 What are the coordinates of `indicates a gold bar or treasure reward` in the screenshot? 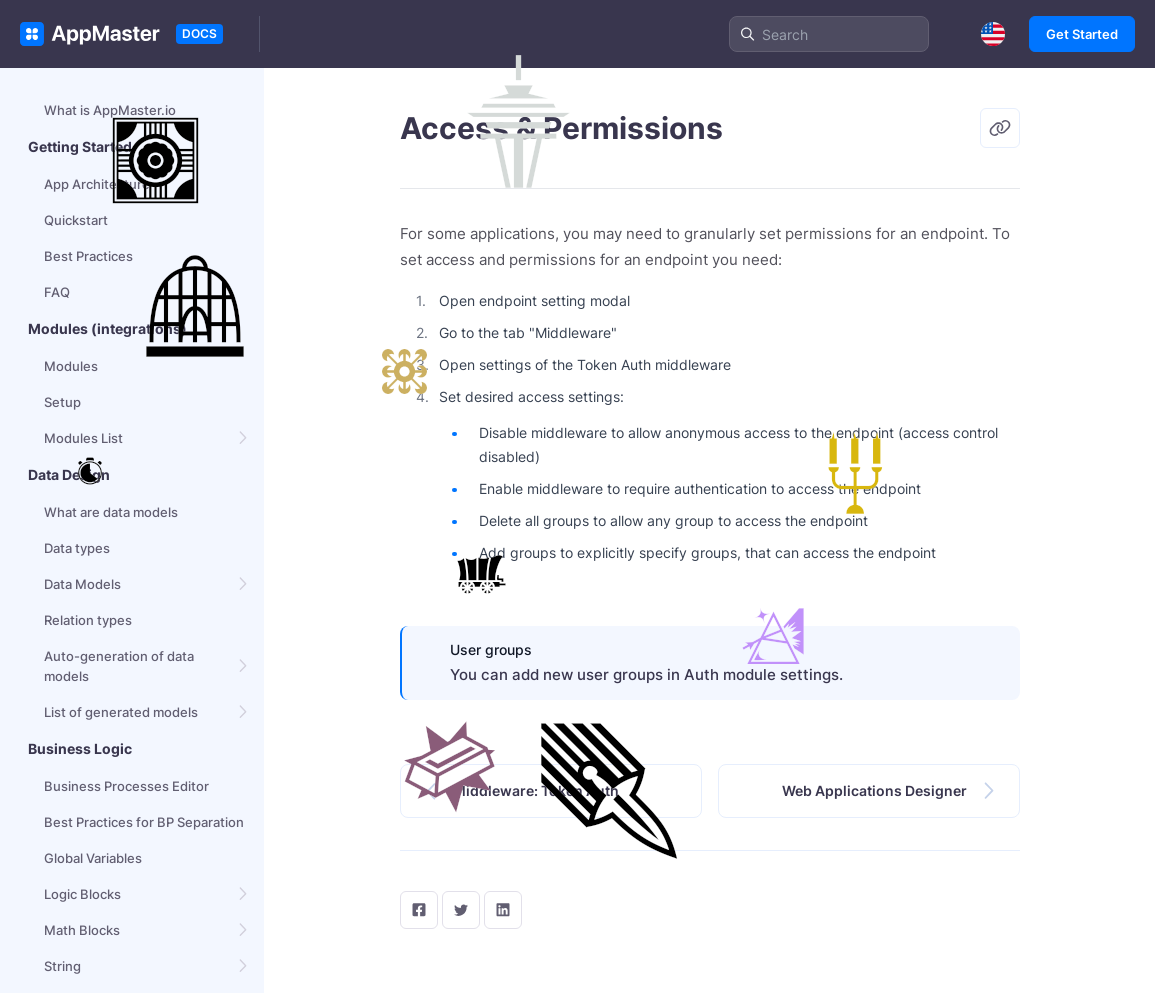 It's located at (450, 766).